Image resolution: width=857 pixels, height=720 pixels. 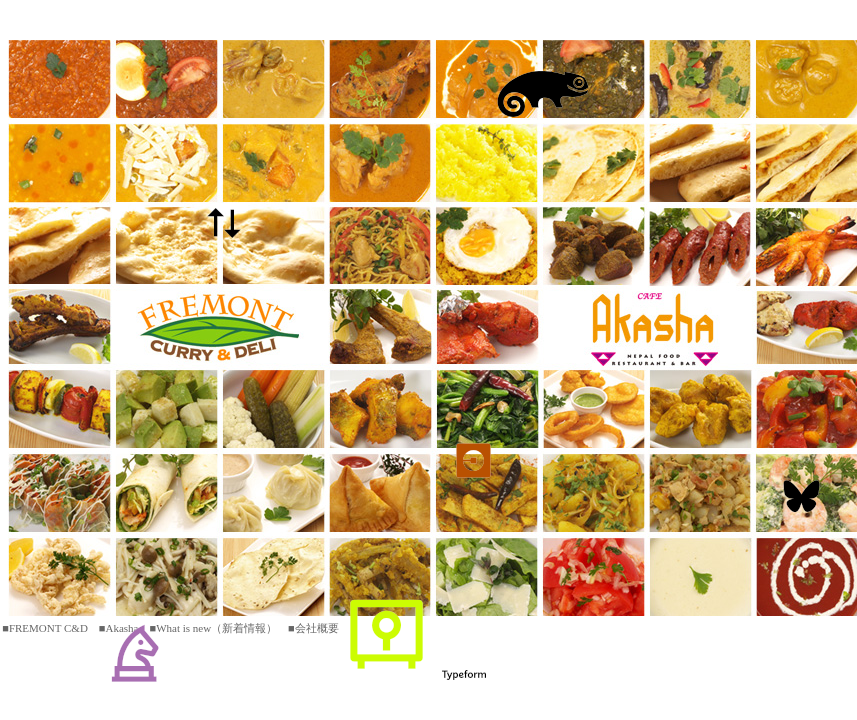 What do you see at coordinates (464, 675) in the screenshot?
I see `Typeform logo` at bounding box center [464, 675].